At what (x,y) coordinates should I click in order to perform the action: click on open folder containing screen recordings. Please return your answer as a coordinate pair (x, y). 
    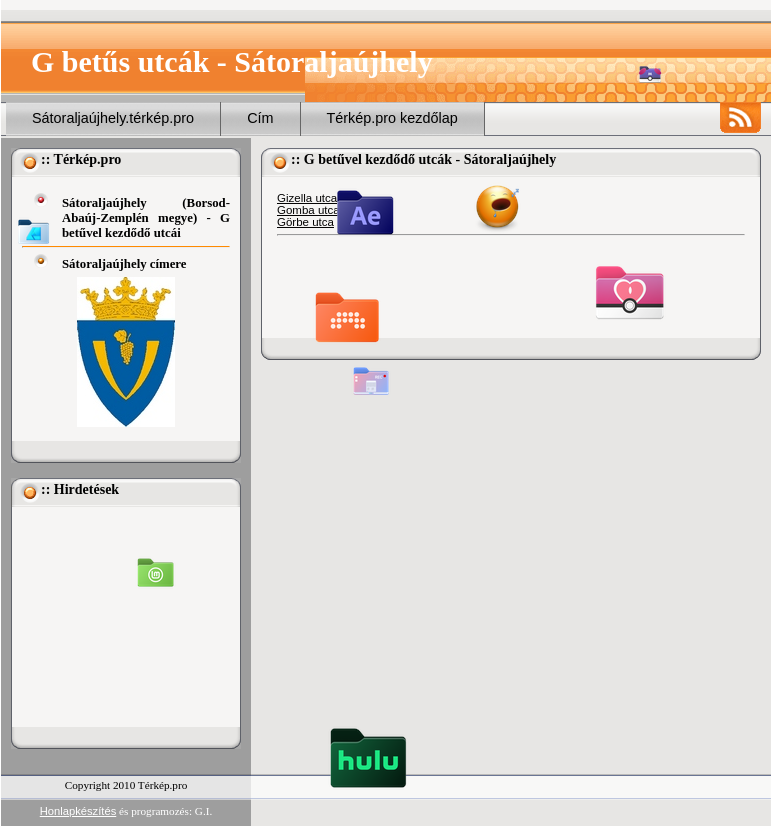
    Looking at the image, I should click on (371, 382).